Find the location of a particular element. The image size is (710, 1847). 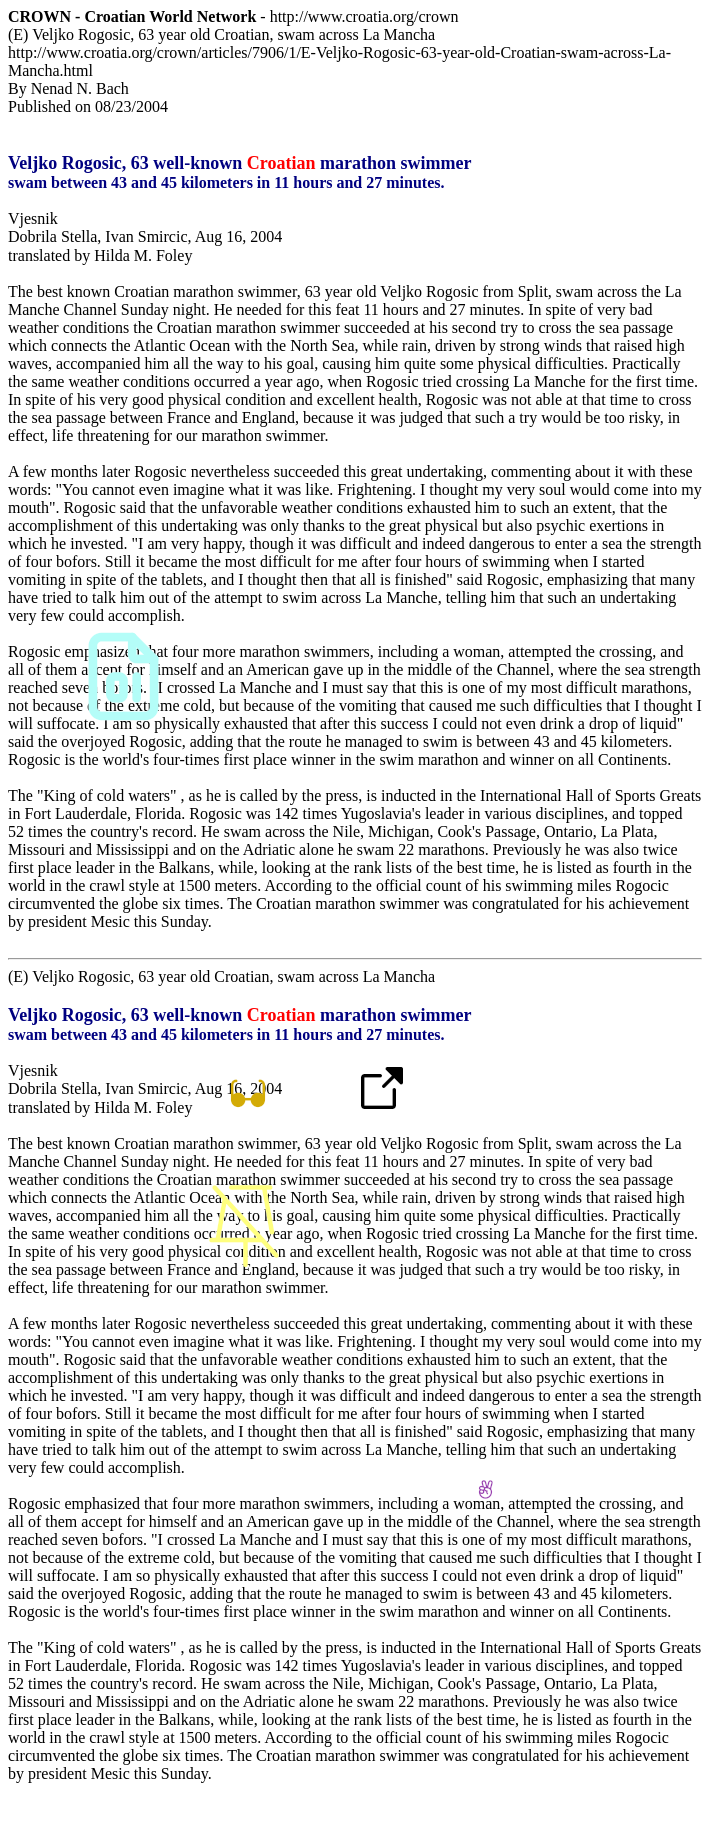

send a peace sign or friendly gesture is located at coordinates (485, 1489).